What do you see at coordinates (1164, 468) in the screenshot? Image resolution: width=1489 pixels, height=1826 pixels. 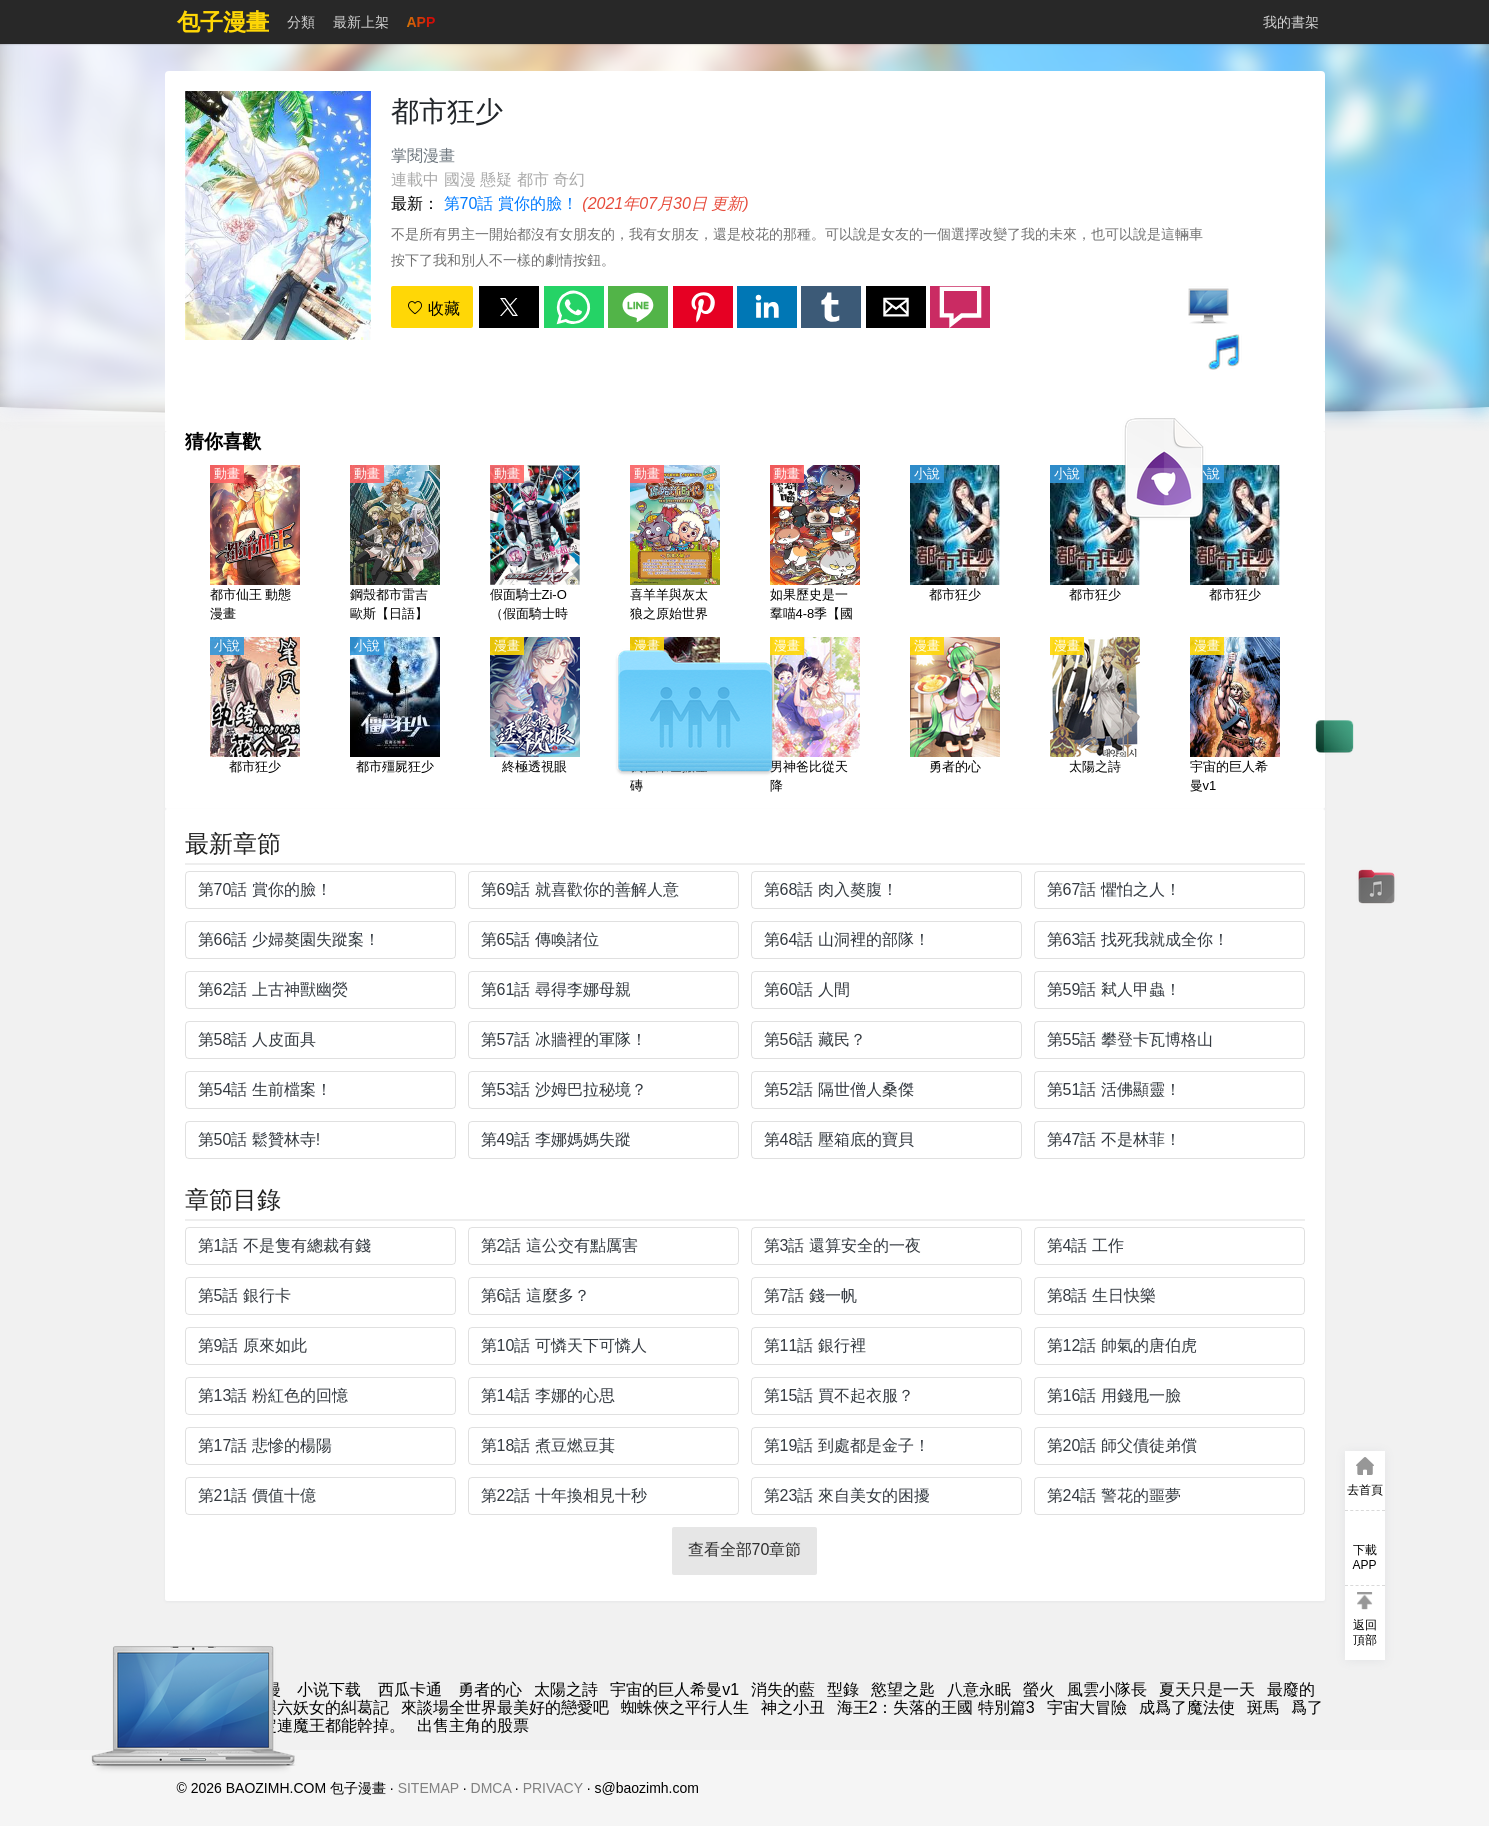 I see `meson build system configuration file` at bounding box center [1164, 468].